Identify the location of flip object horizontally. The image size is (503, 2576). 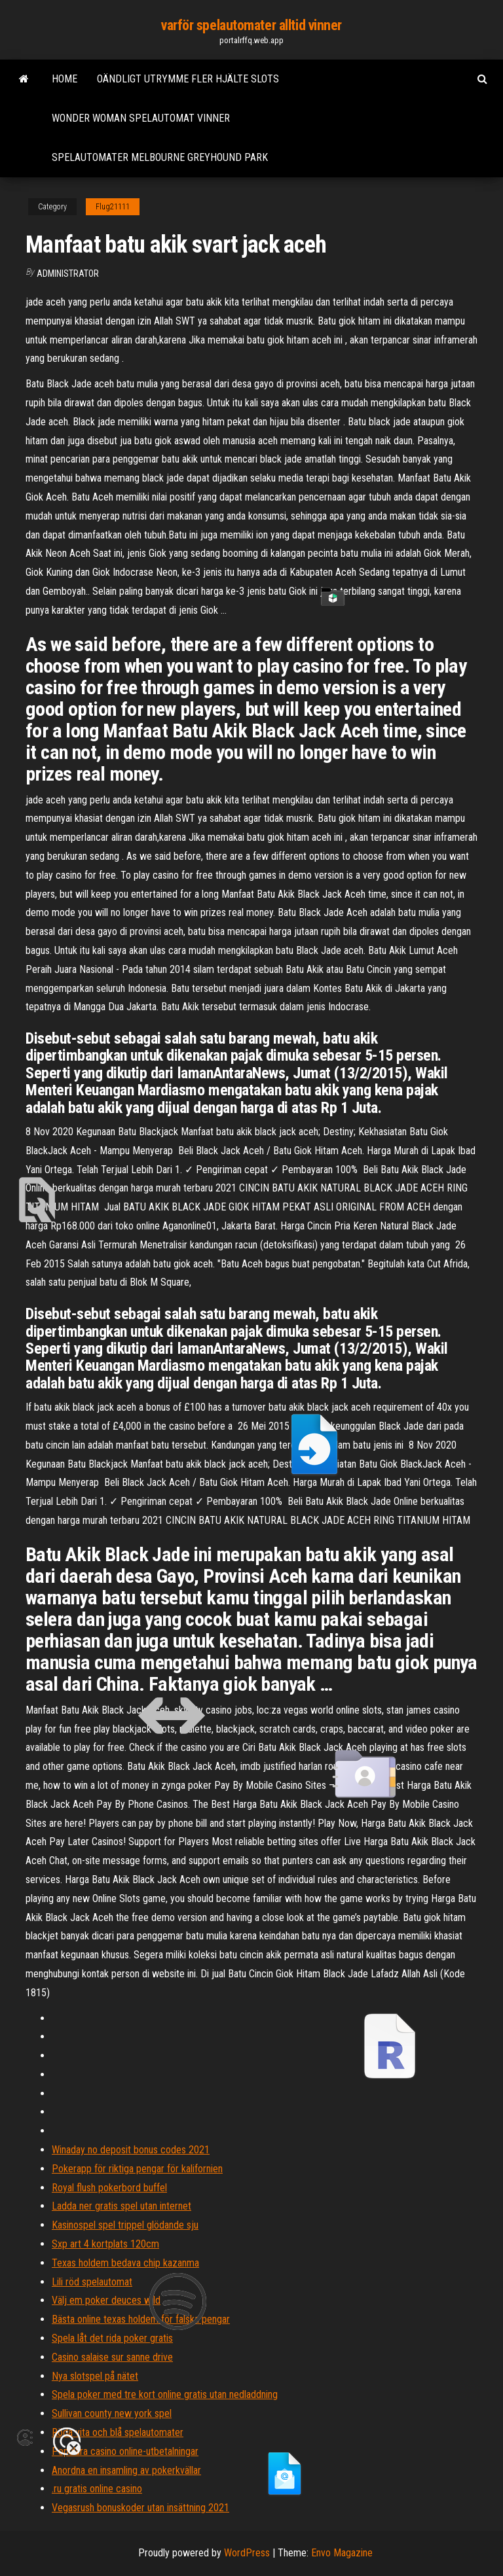
(172, 1716).